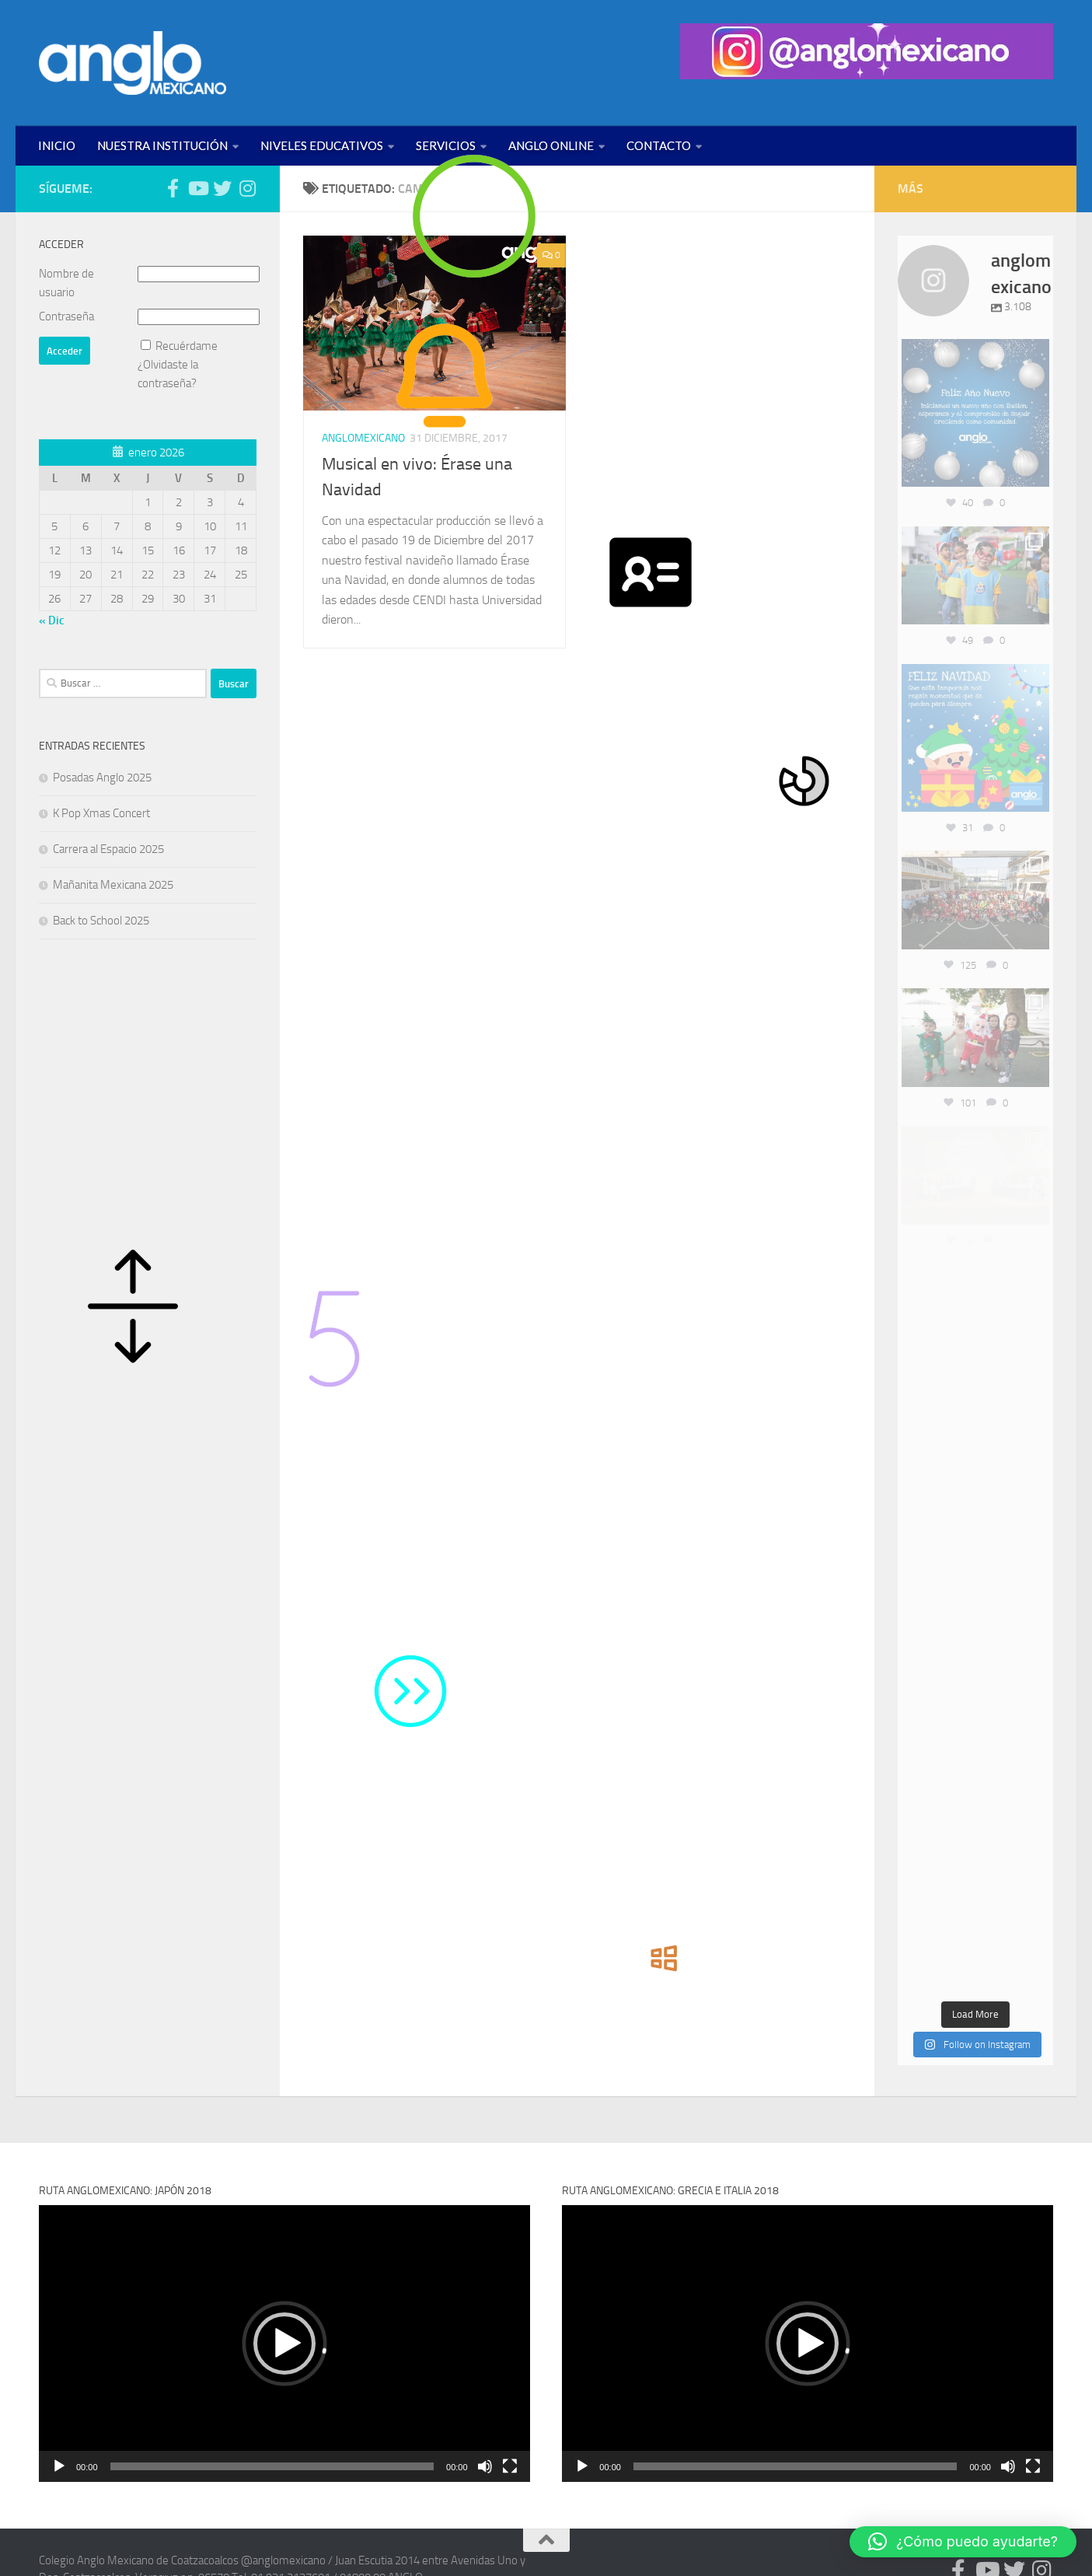  Describe the element at coordinates (804, 781) in the screenshot. I see `view analytics breakdown` at that location.